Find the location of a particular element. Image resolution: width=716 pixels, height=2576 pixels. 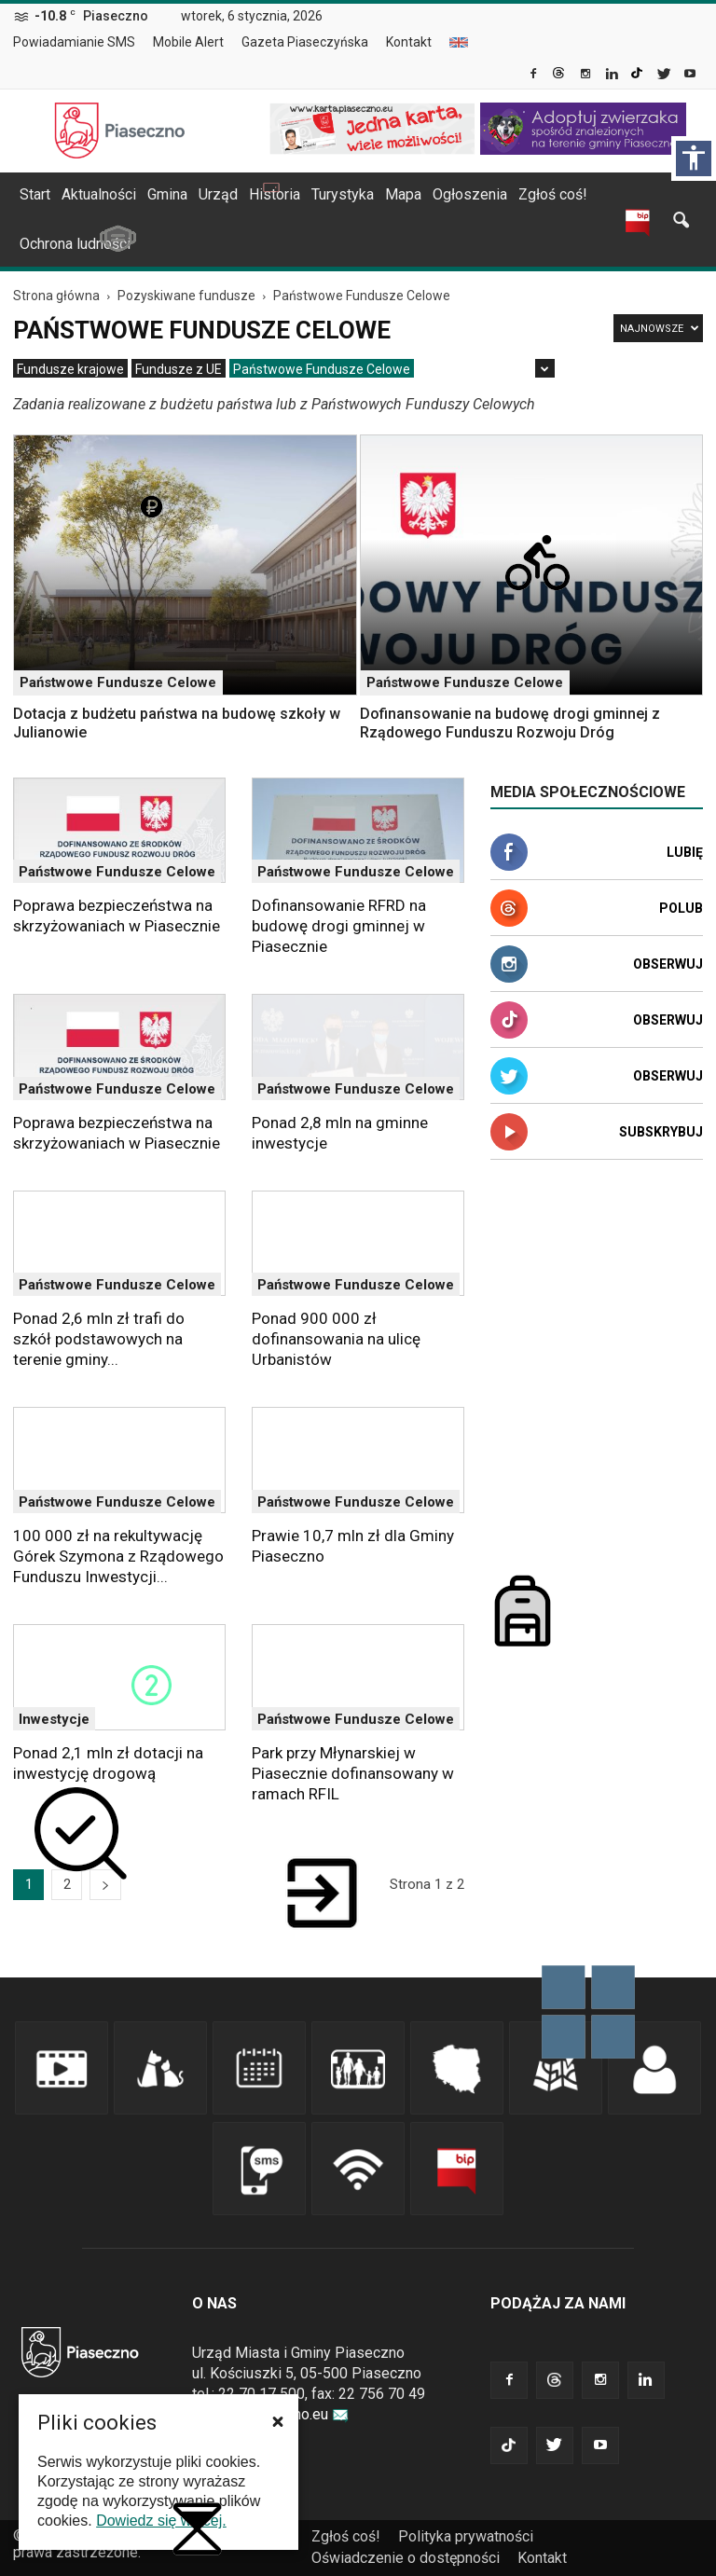

indicates high time remaining is located at coordinates (197, 2528).